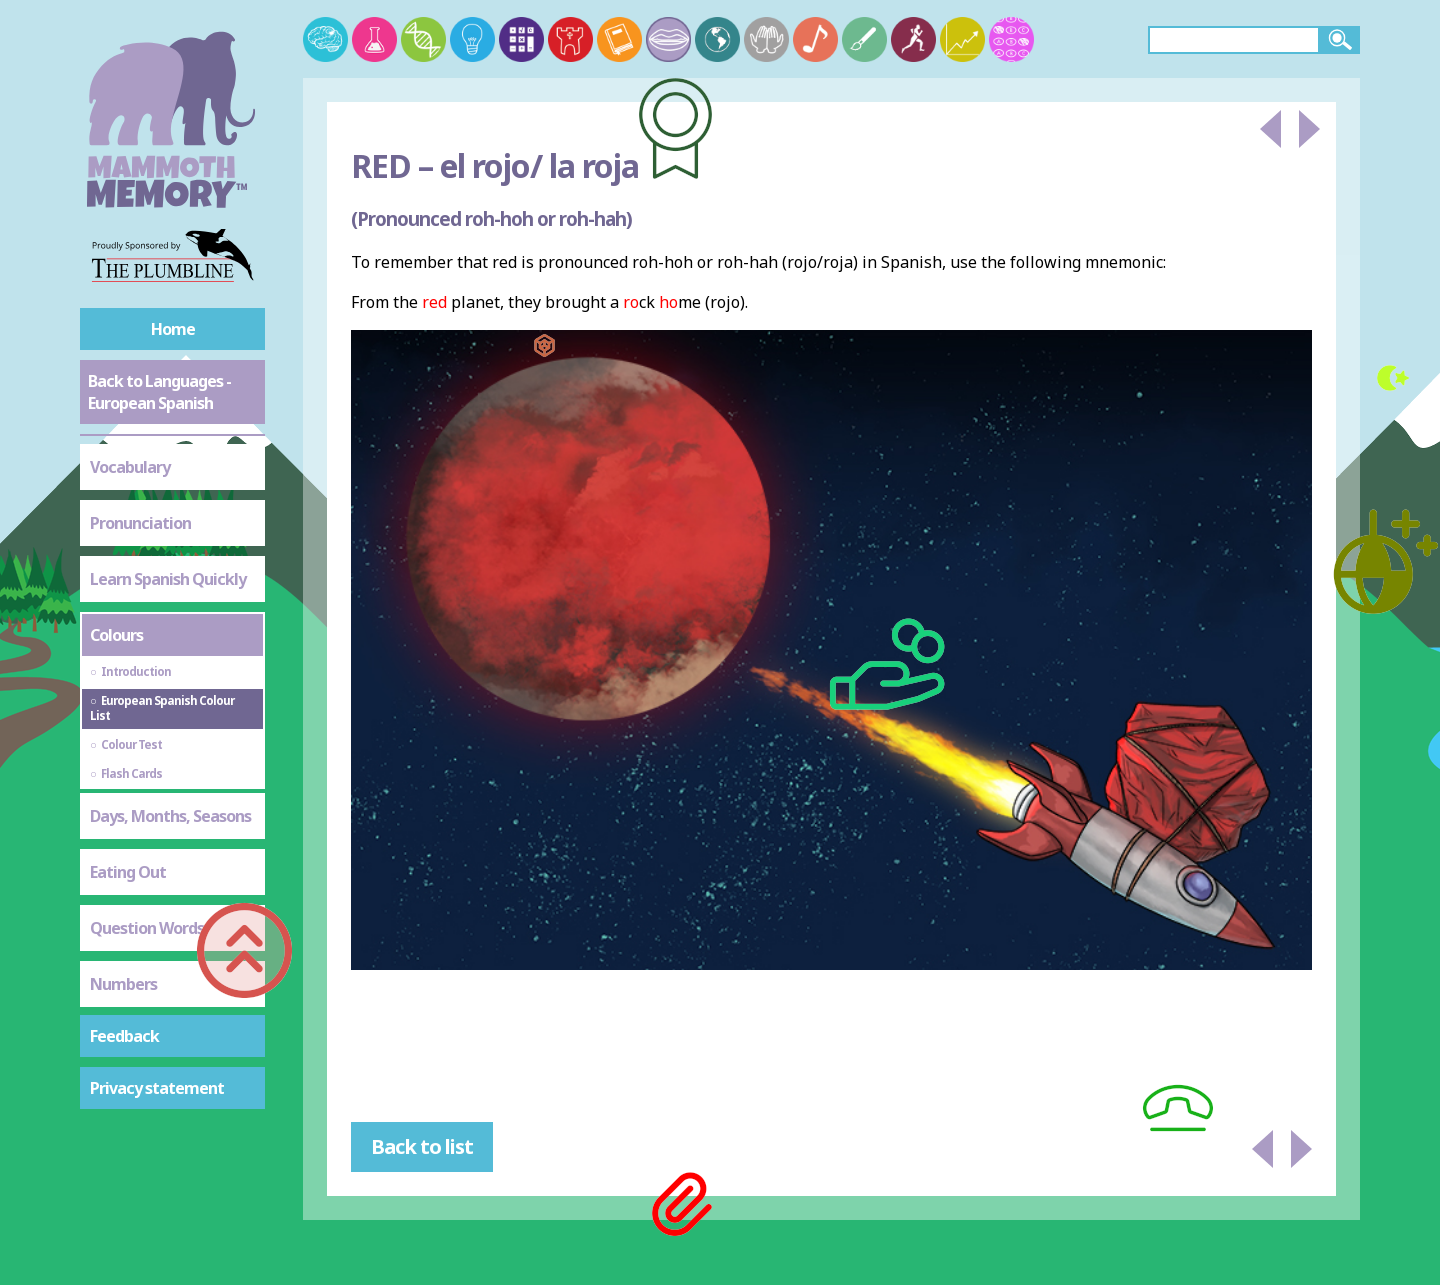 The width and height of the screenshot is (1440, 1285). What do you see at coordinates (891, 668) in the screenshot?
I see `make a payment or donation` at bounding box center [891, 668].